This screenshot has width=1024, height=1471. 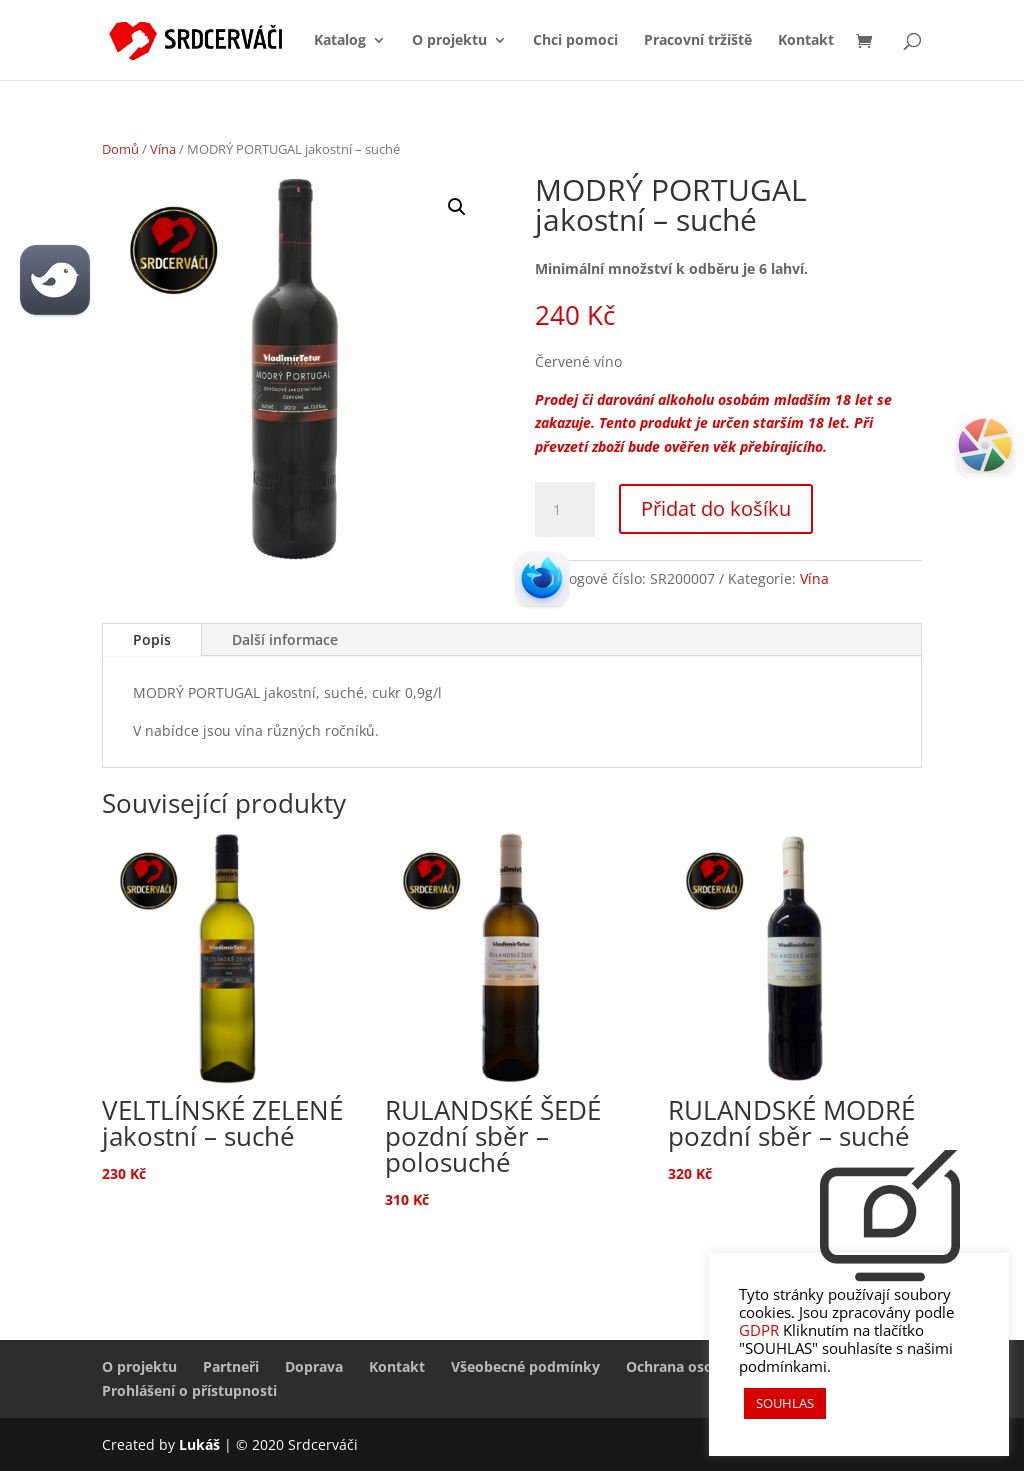 What do you see at coordinates (890, 1220) in the screenshot?
I see `access display appearance settings` at bounding box center [890, 1220].